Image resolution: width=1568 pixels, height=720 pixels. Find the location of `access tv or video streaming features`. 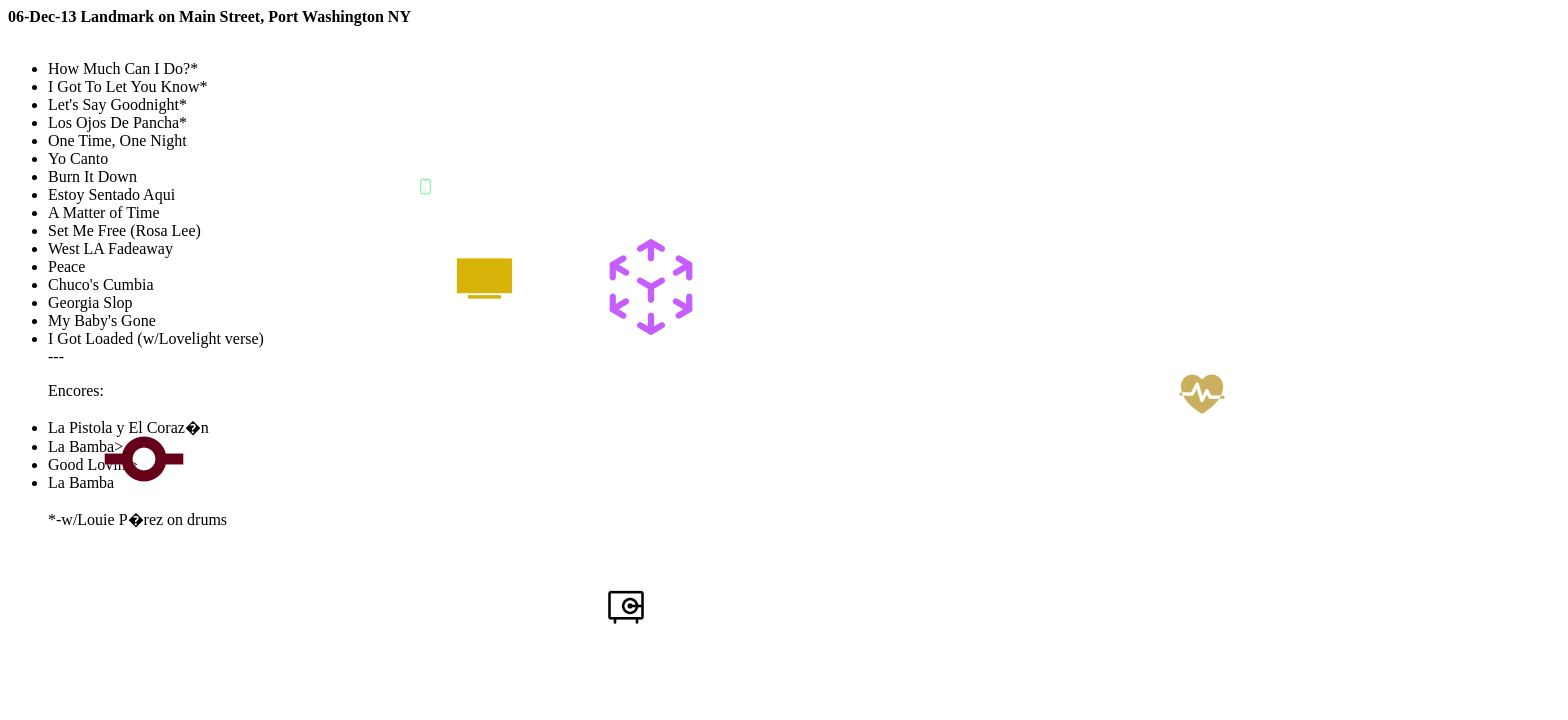

access tv or video streaming features is located at coordinates (484, 278).